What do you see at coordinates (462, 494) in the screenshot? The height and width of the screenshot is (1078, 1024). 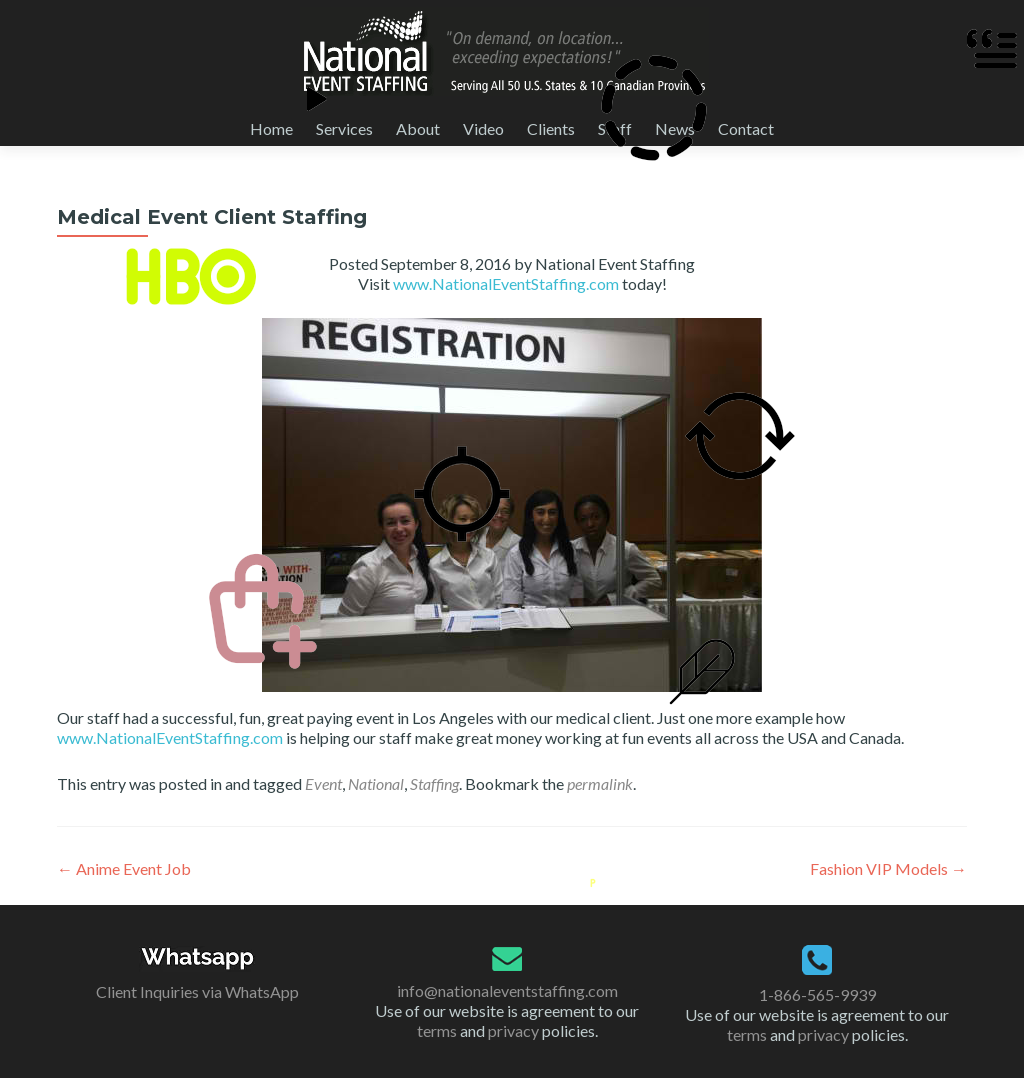 I see `searching for current location` at bounding box center [462, 494].